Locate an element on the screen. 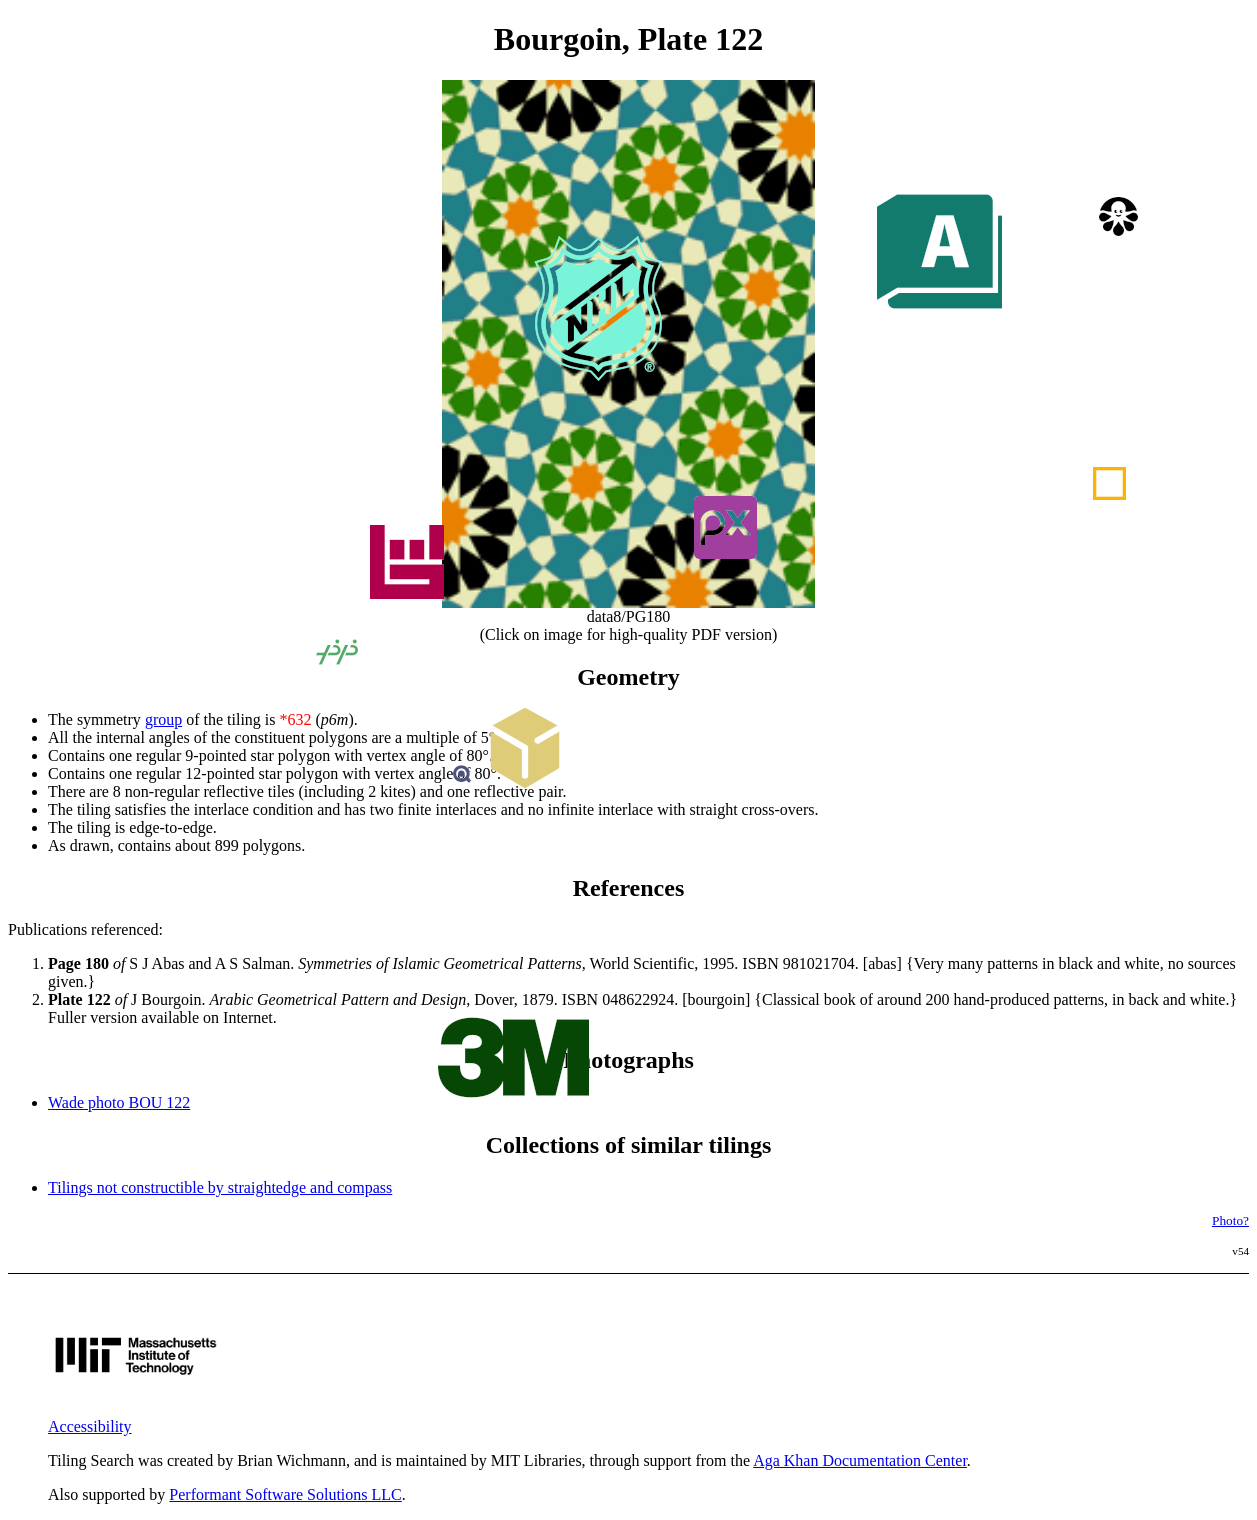 Image resolution: width=1257 pixels, height=1520 pixels. open CodeSandbox development environment is located at coordinates (1109, 483).